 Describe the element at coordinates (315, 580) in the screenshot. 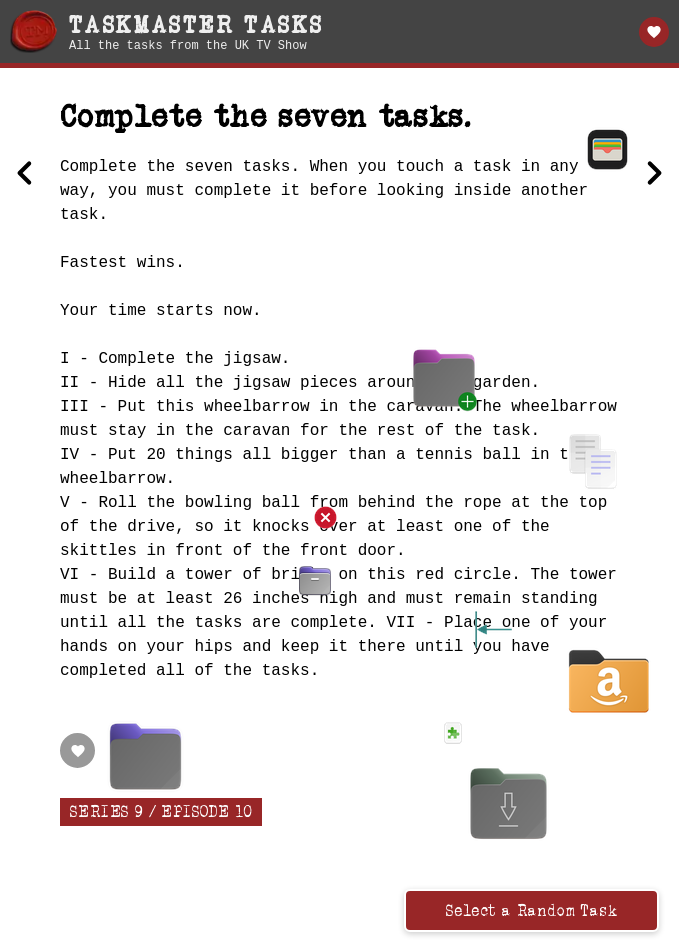

I see `open the file manager application` at that location.